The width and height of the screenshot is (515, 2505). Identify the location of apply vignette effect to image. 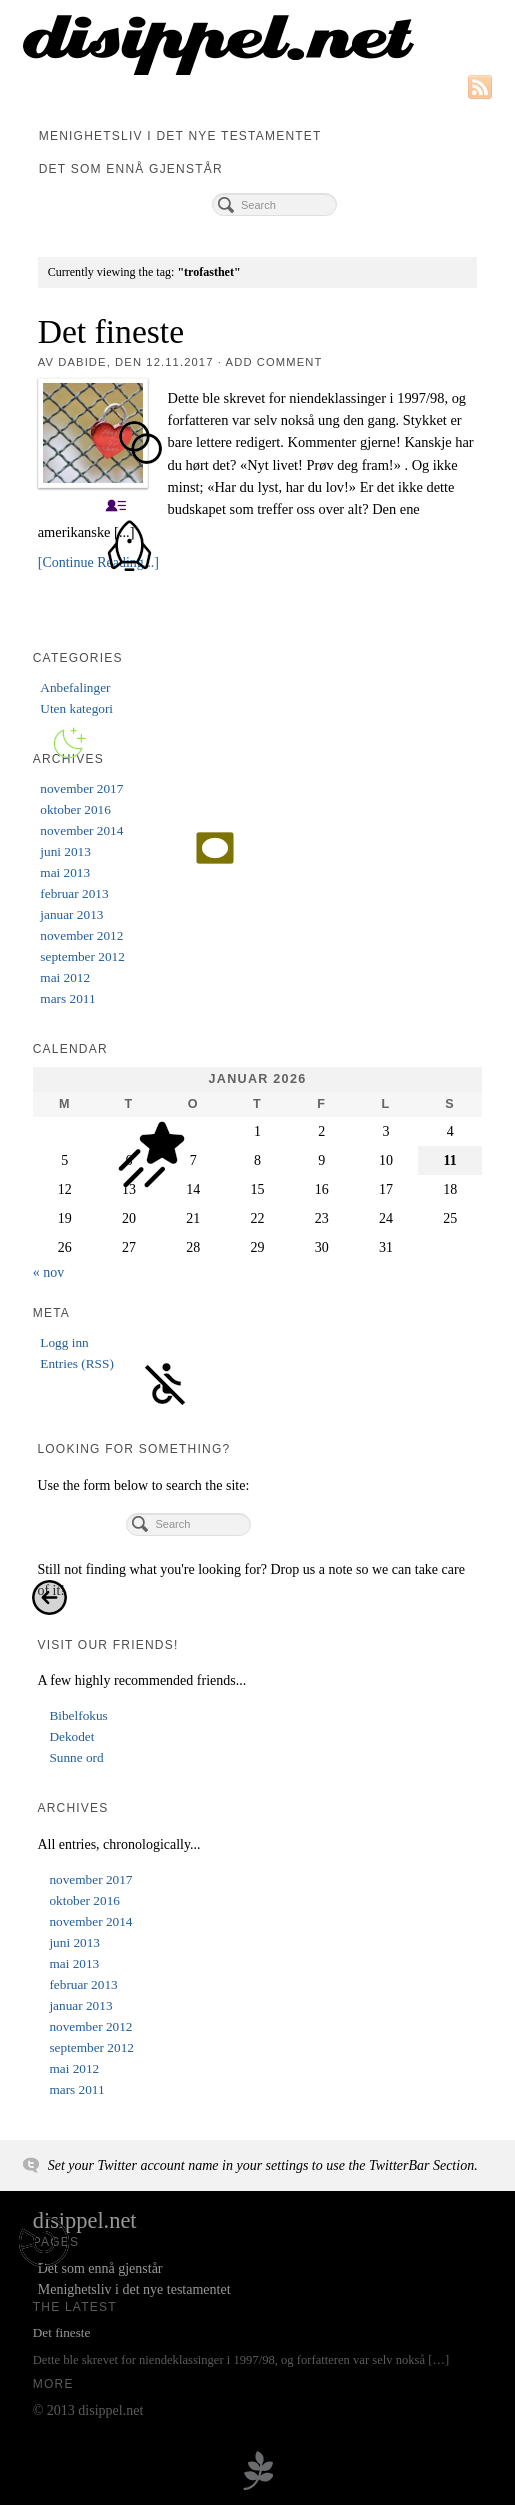
(215, 848).